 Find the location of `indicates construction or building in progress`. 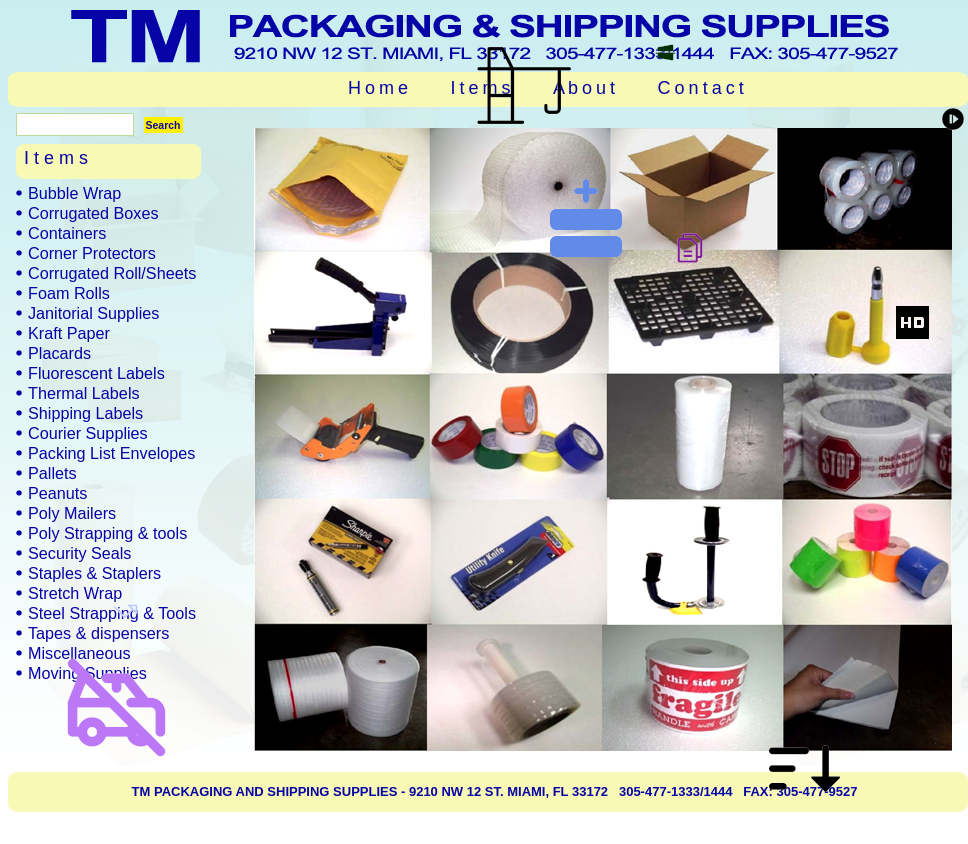

indicates construction or building in progress is located at coordinates (522, 85).